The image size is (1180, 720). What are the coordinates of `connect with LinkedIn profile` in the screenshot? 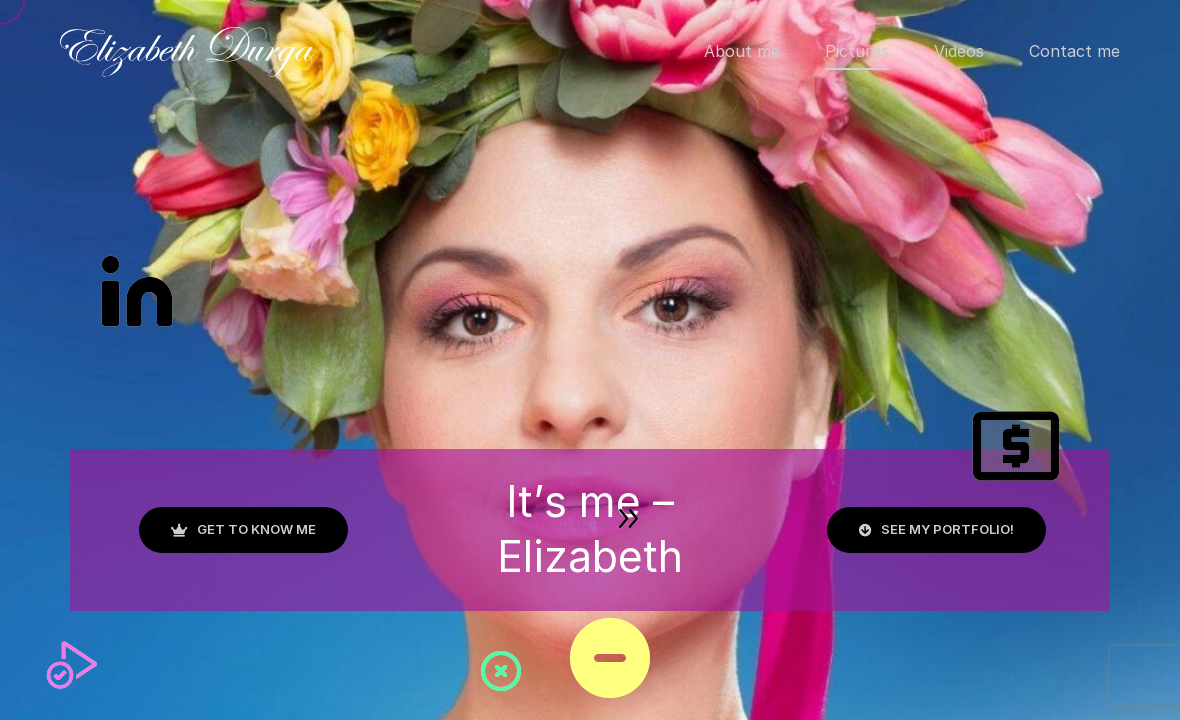 It's located at (137, 291).